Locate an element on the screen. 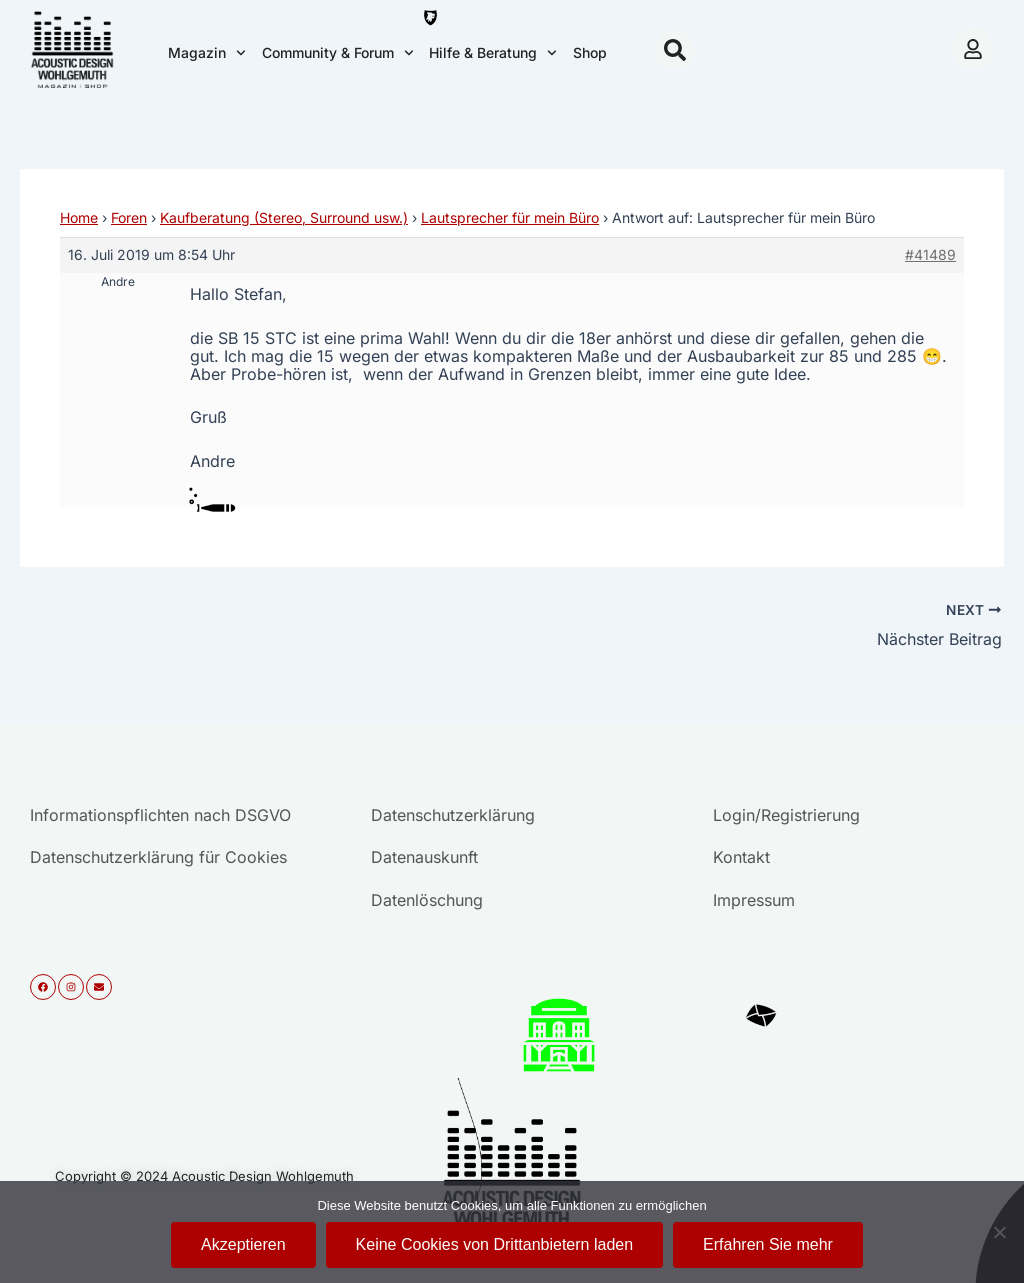 The image size is (1024, 1283). launch torpedo attack in naval combat game is located at coordinates (212, 508).